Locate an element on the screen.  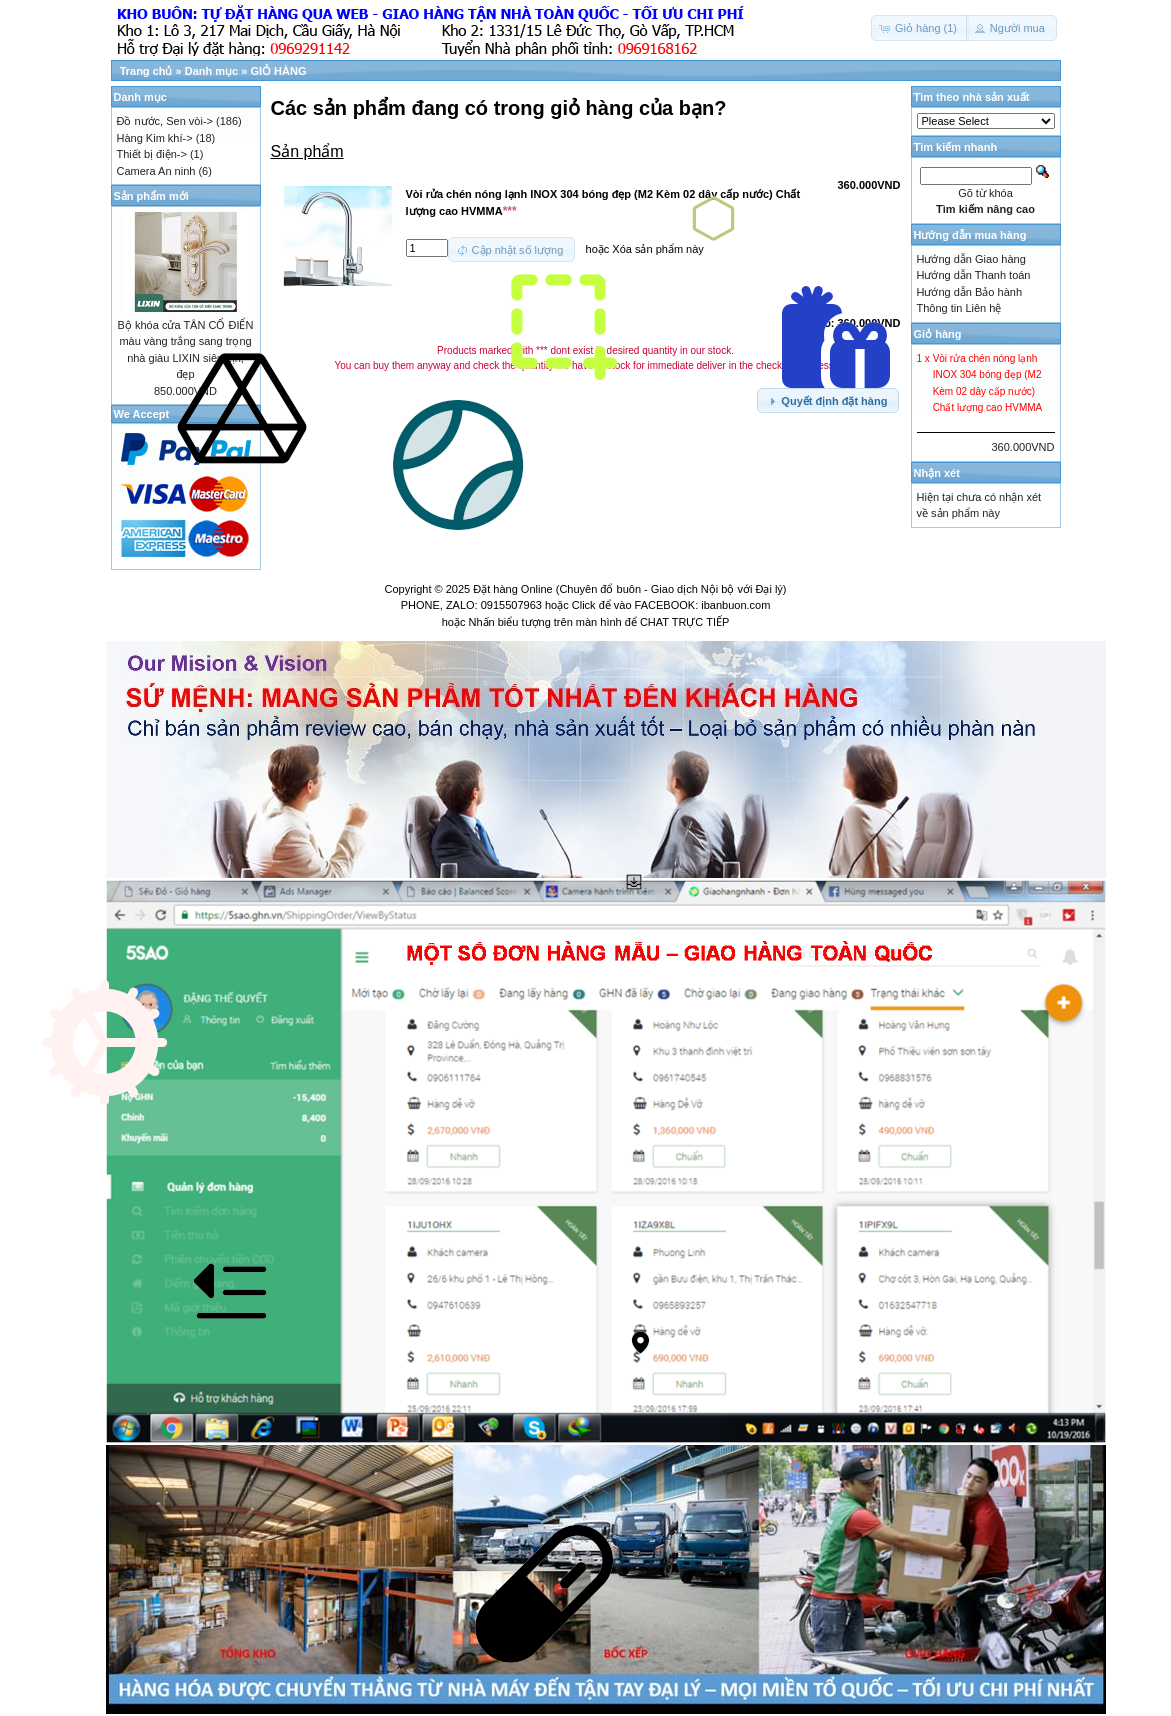
access medication reminders or health features is located at coordinates (544, 1594).